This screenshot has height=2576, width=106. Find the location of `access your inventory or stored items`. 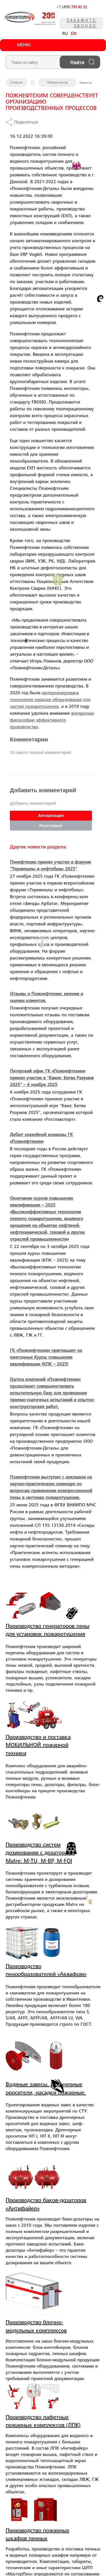

access your inventory or stored items is located at coordinates (72, 1613).